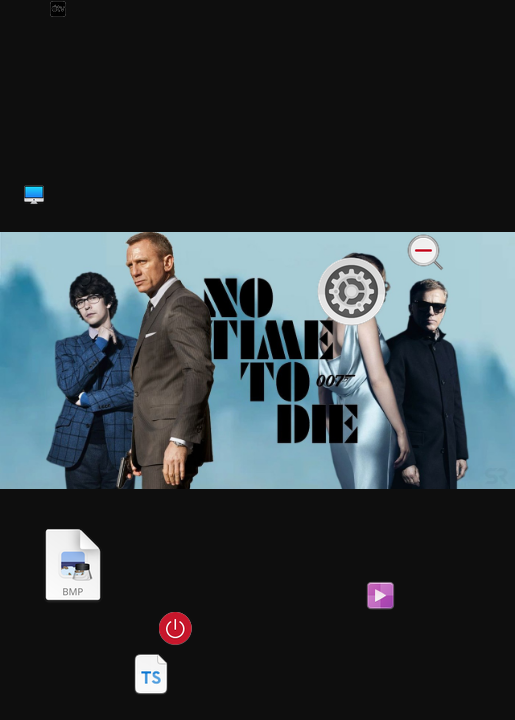 Image resolution: width=515 pixels, height=720 pixels. What do you see at coordinates (151, 674) in the screenshot?
I see `a typescript source code file` at bounding box center [151, 674].